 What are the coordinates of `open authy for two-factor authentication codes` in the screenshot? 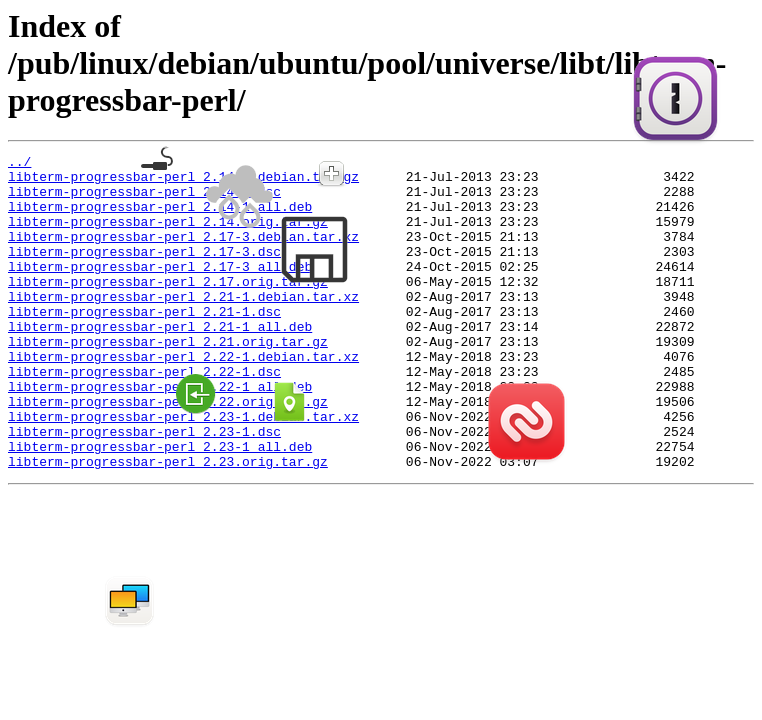 It's located at (526, 421).